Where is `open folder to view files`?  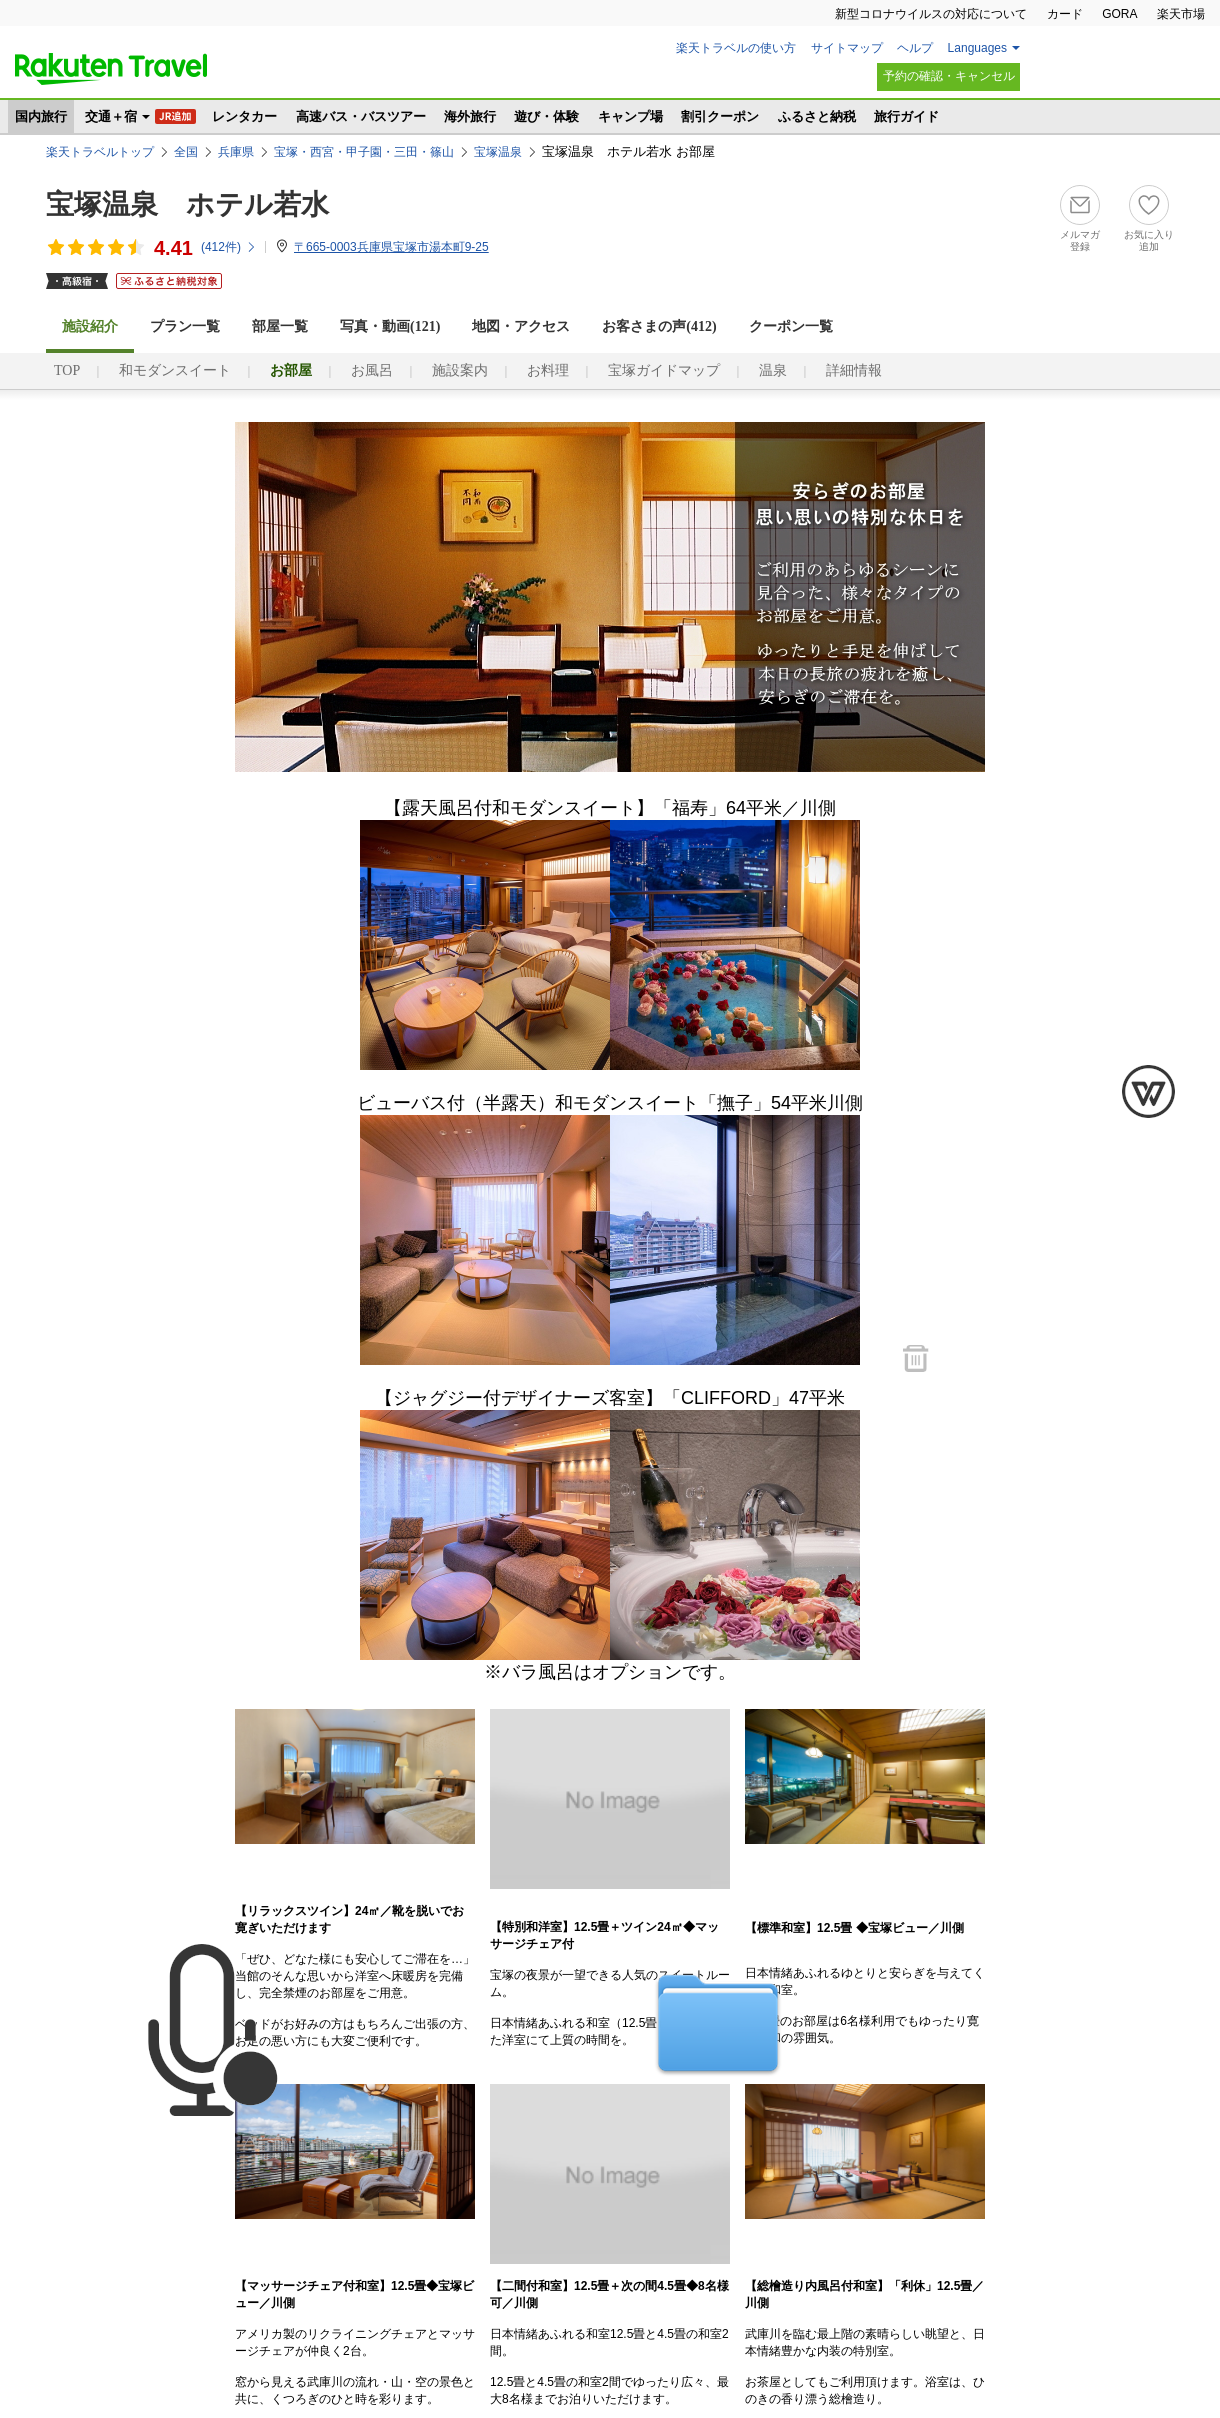
open folder to view files is located at coordinates (718, 2023).